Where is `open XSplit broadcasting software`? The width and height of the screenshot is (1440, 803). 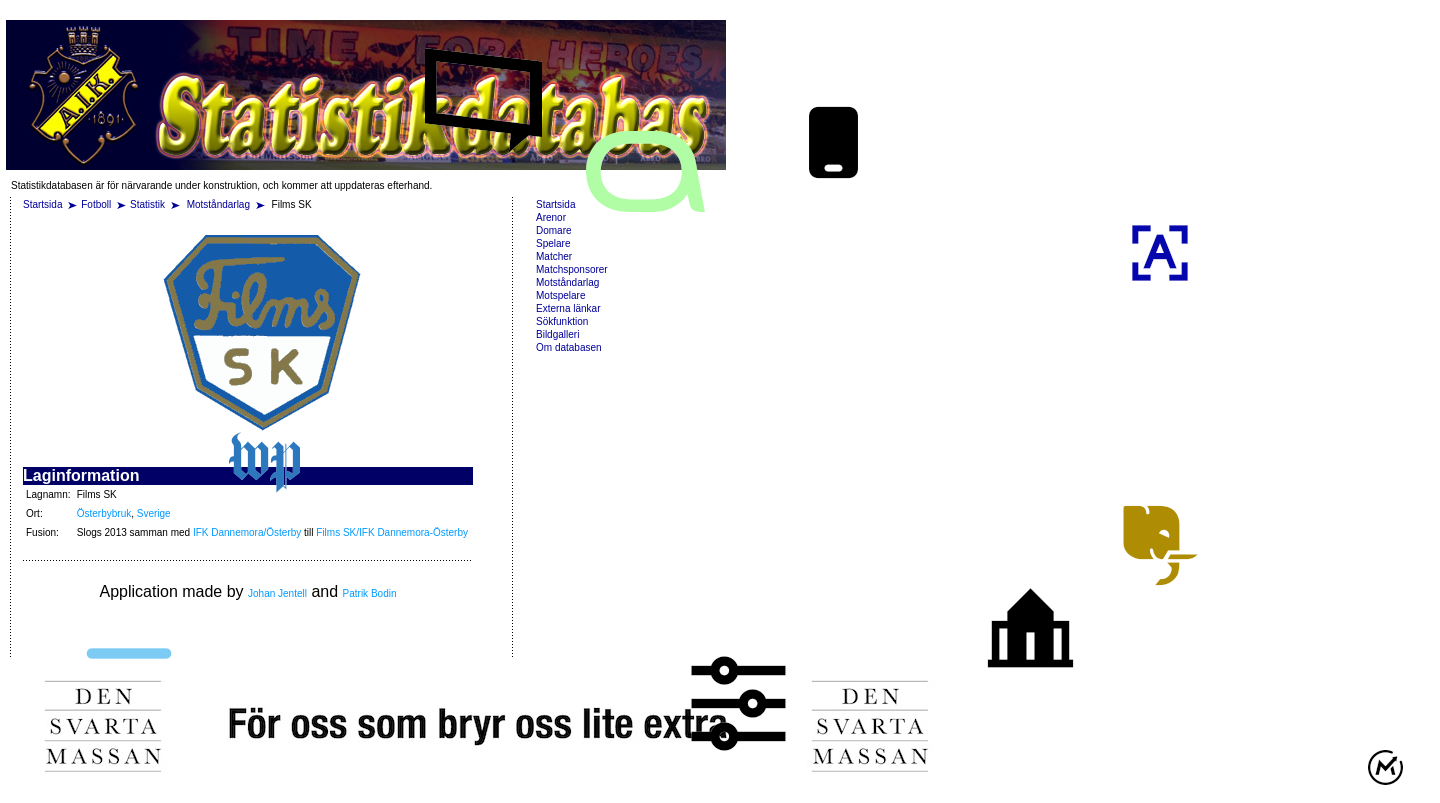 open XSplit broadcasting software is located at coordinates (483, 100).